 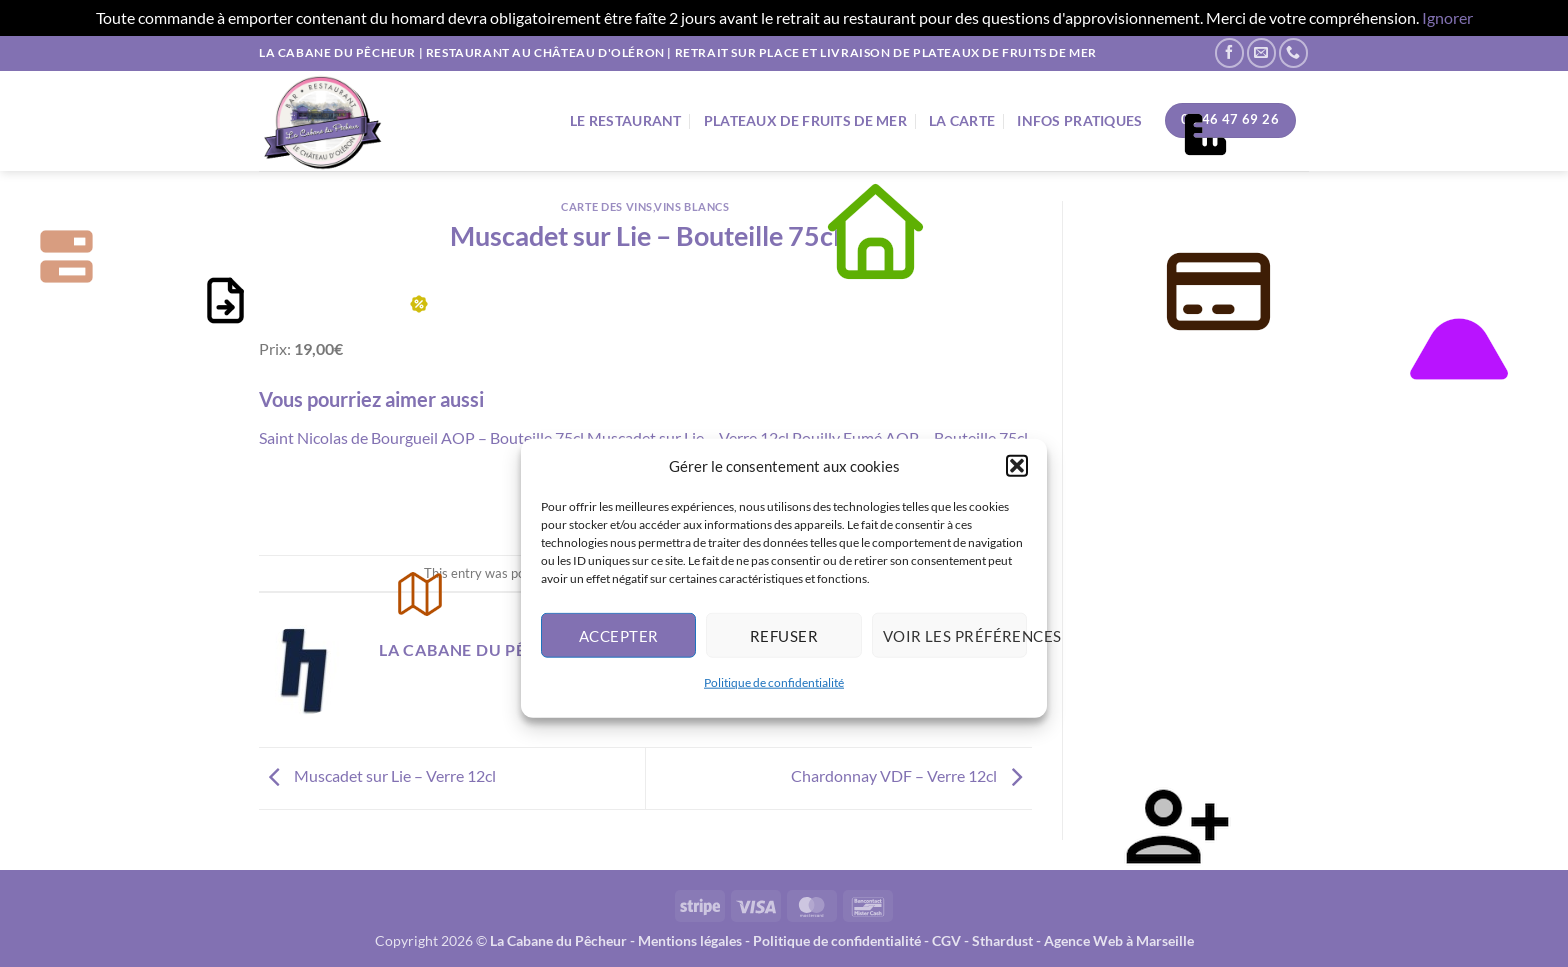 I want to click on navigate to home screen, so click(x=875, y=231).